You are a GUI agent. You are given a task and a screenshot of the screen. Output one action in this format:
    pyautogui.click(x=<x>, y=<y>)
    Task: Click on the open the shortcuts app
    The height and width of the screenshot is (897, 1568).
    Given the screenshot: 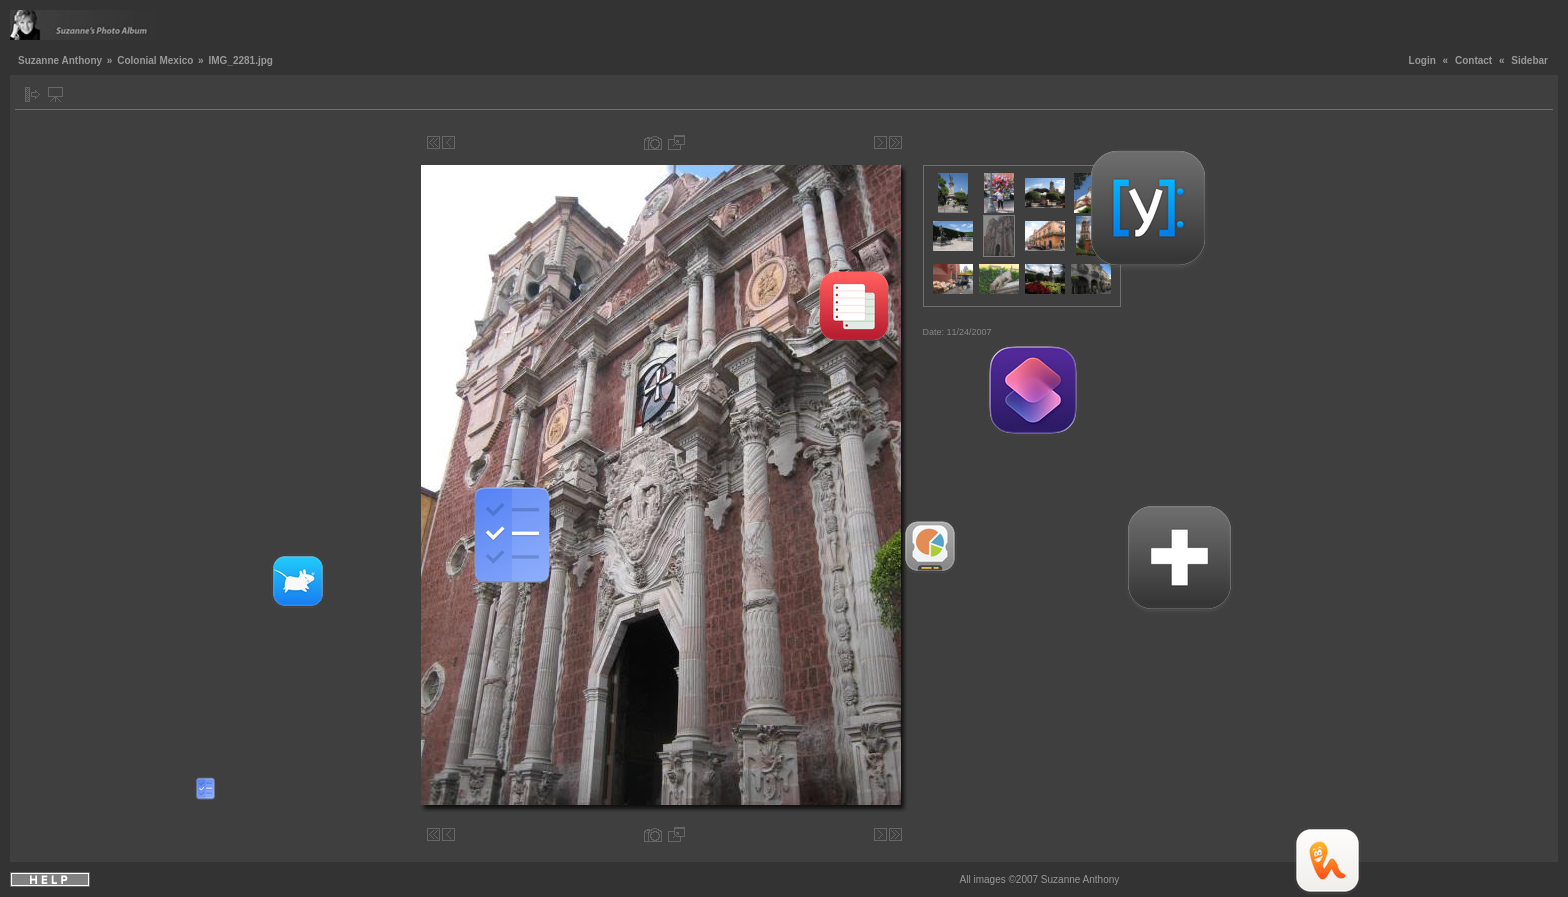 What is the action you would take?
    pyautogui.click(x=1033, y=390)
    